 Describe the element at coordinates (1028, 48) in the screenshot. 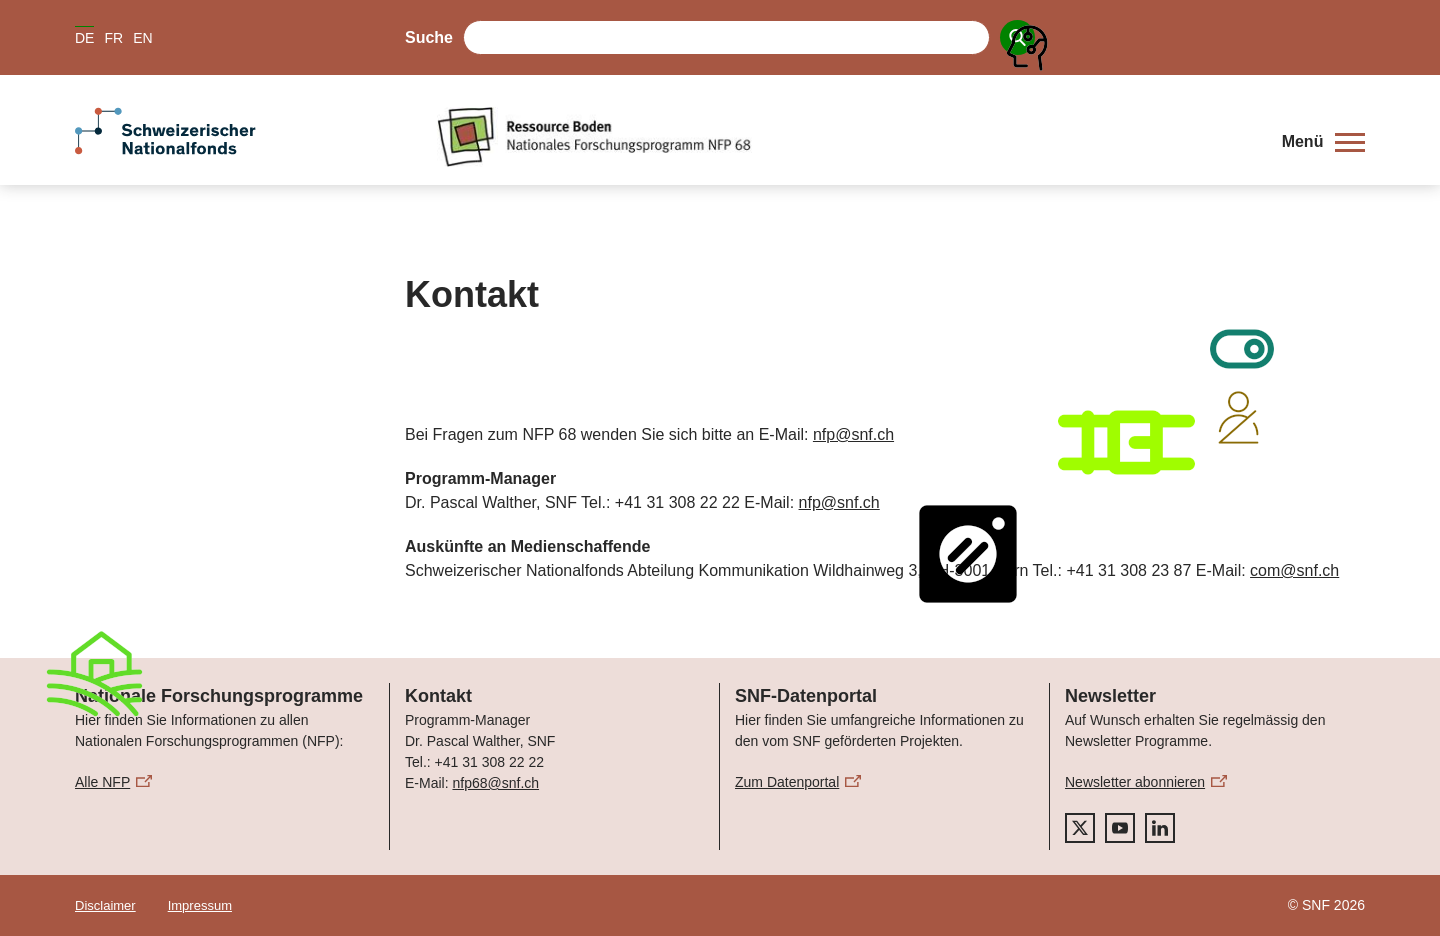

I see `access AI or machine learning features` at that location.